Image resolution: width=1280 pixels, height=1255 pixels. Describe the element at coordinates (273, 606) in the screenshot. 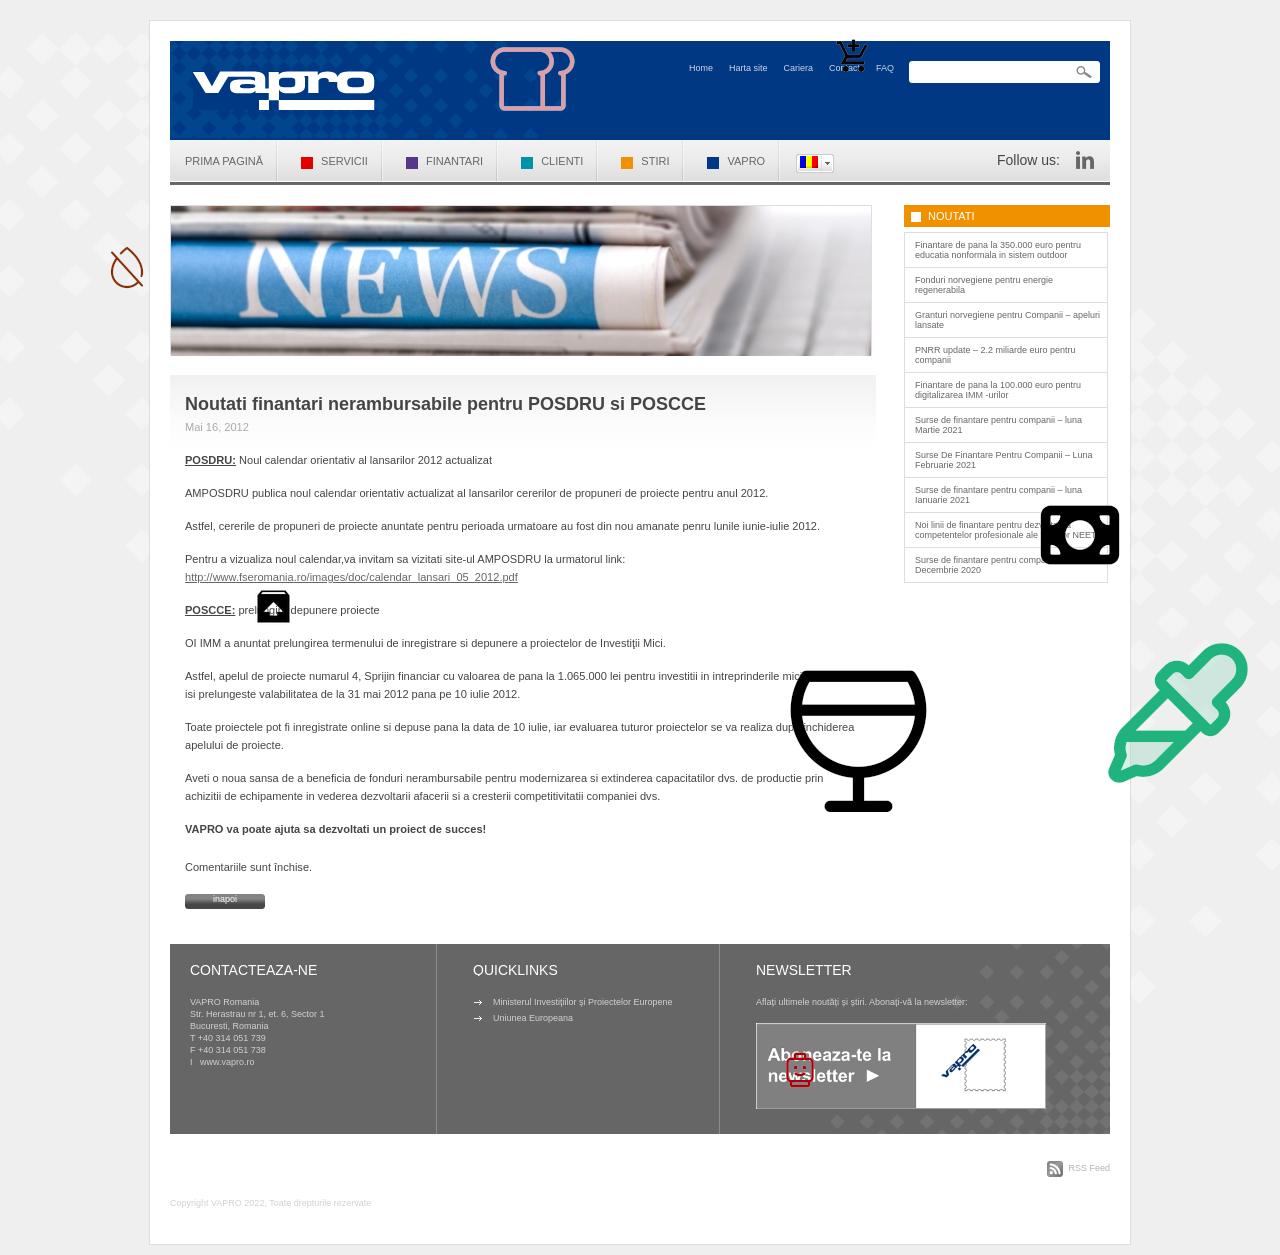

I see `unarchive an item or message` at that location.